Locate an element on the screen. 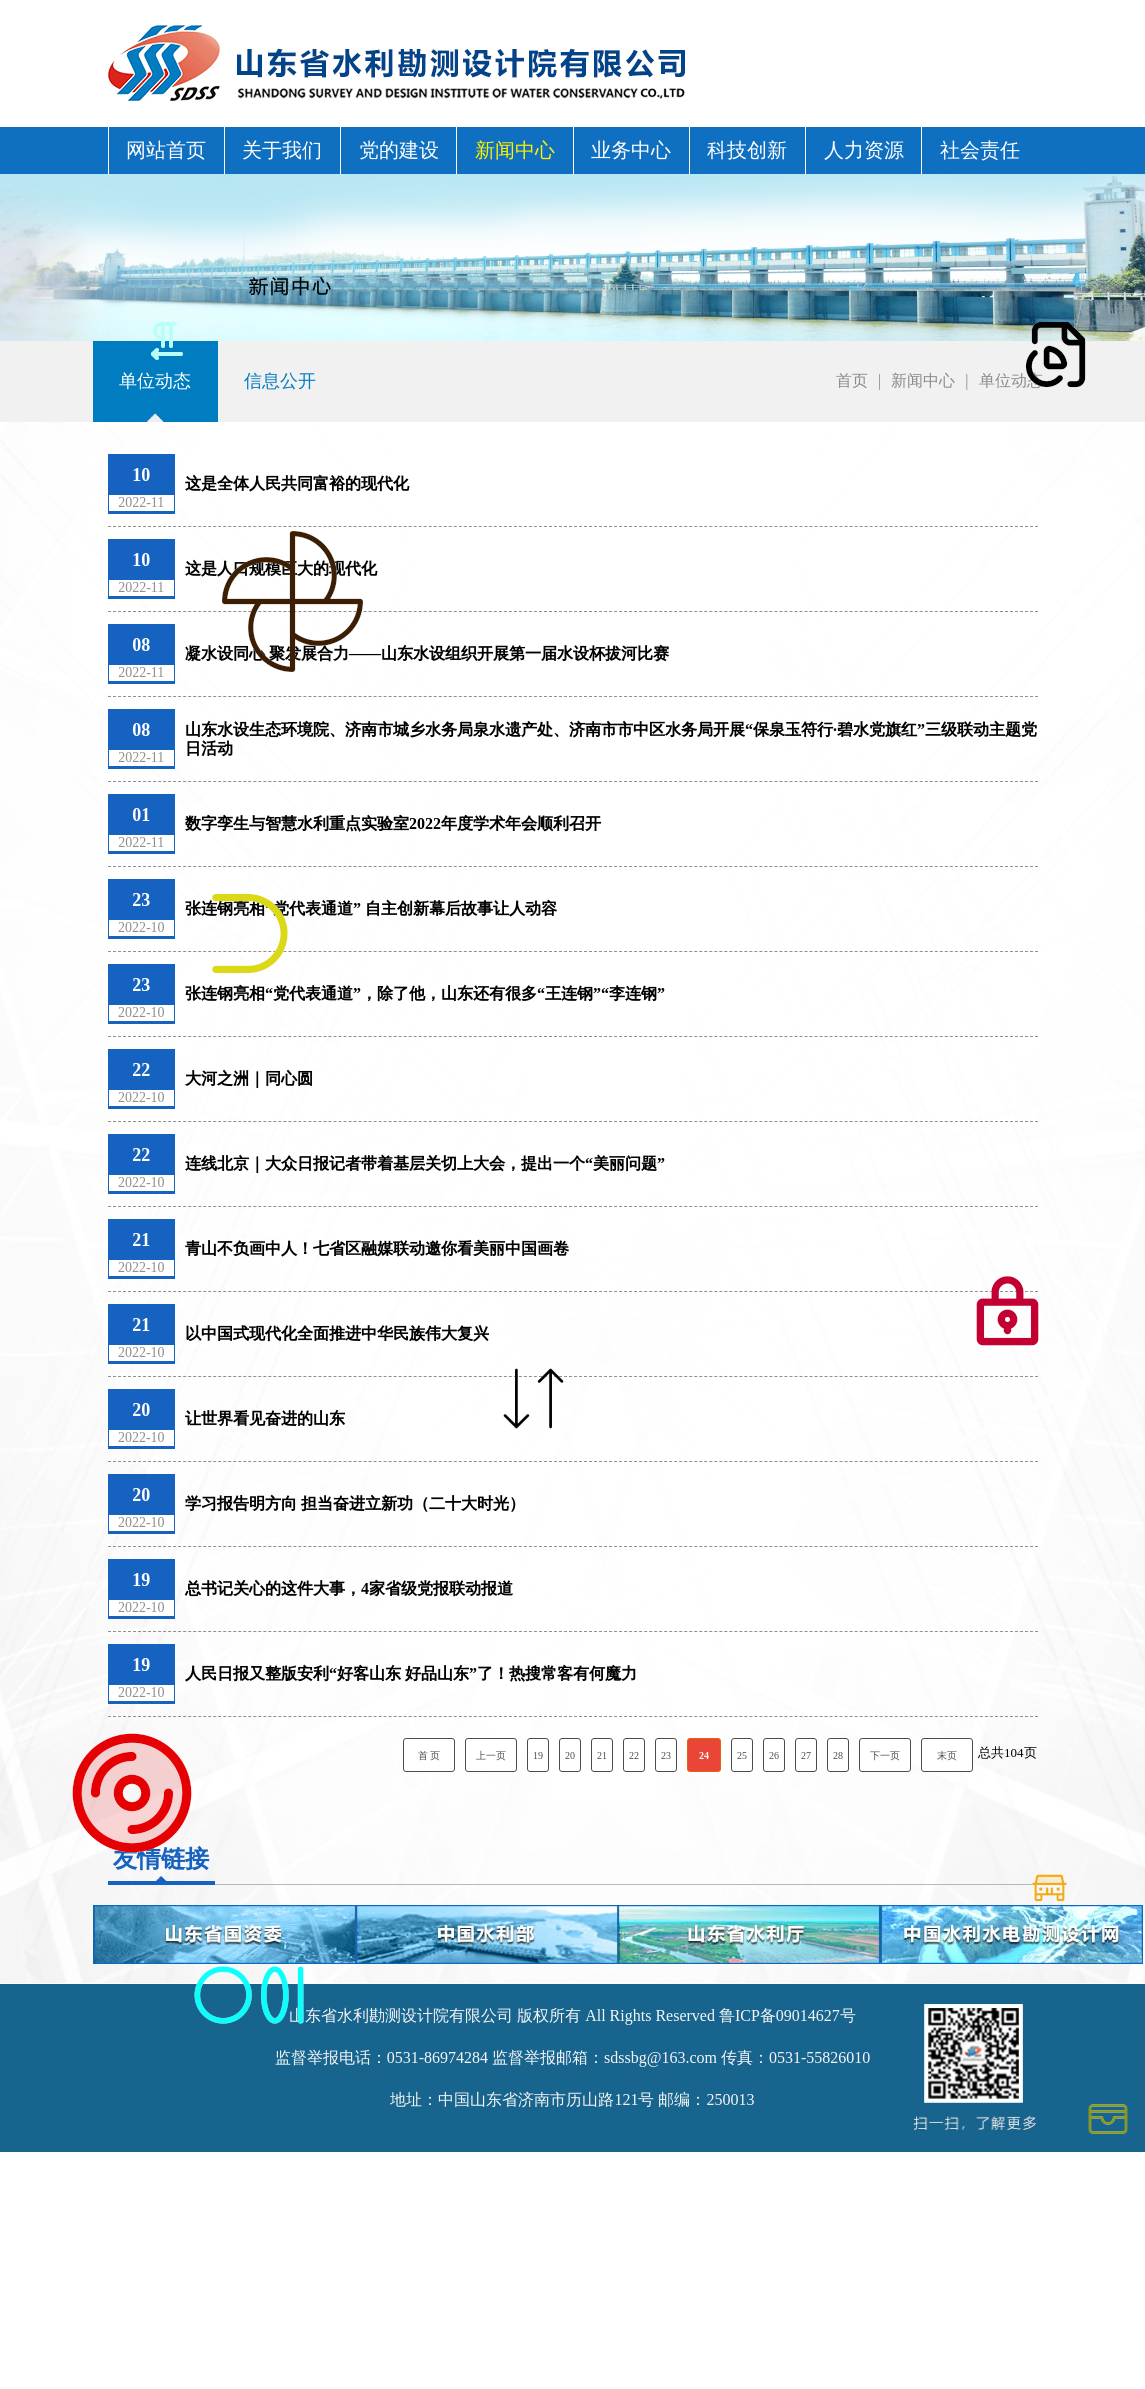 Image resolution: width=1145 pixels, height=2389 pixels. open google photos app is located at coordinates (292, 601).